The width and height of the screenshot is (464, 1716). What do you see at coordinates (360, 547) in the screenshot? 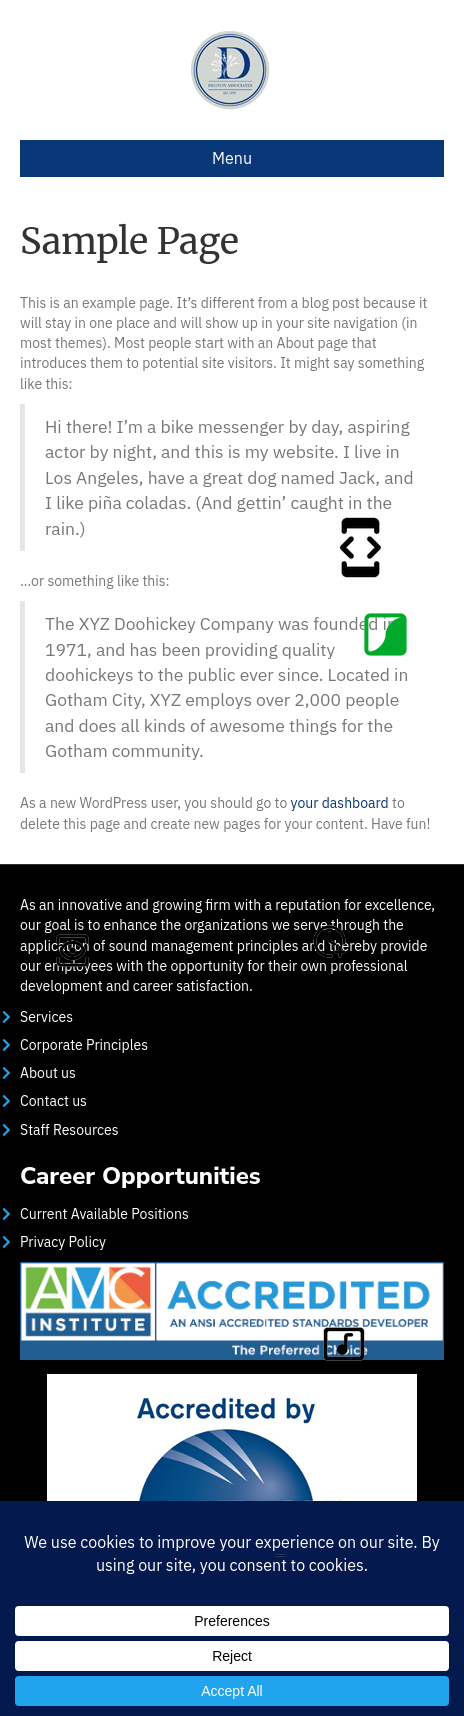
I see `access developer mode settings` at bounding box center [360, 547].